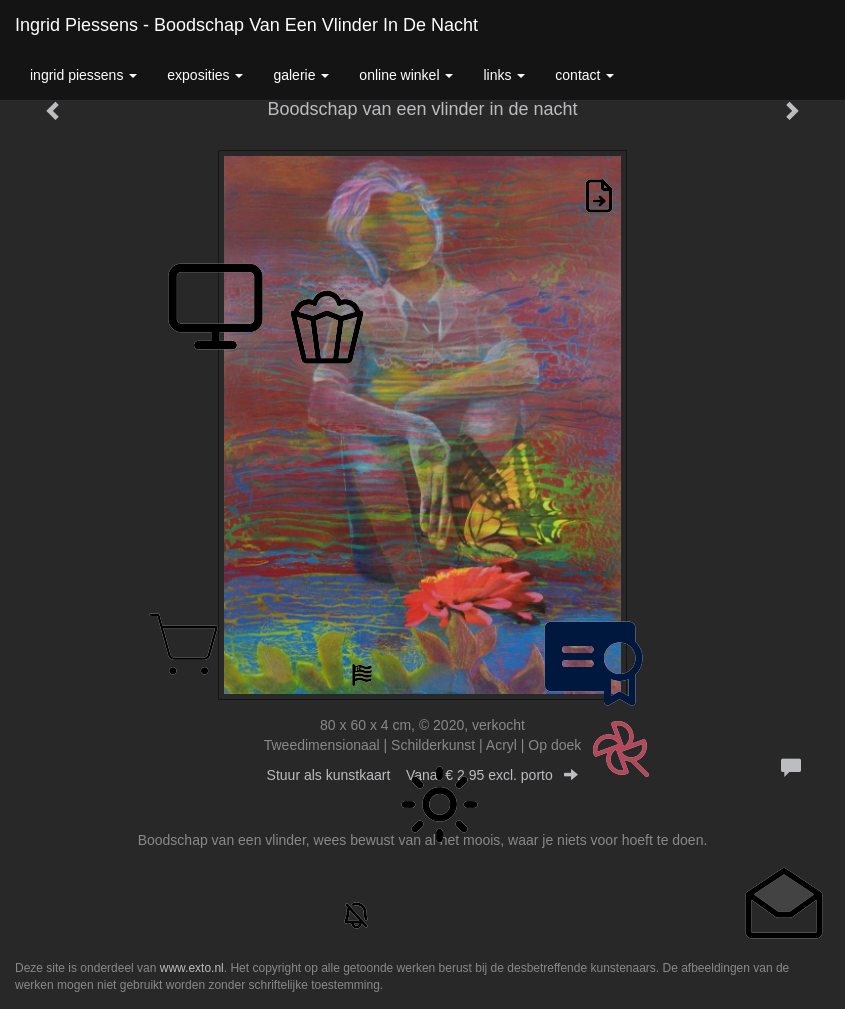 The width and height of the screenshot is (845, 1009). Describe the element at coordinates (439, 804) in the screenshot. I see `increase screen brightness` at that location.